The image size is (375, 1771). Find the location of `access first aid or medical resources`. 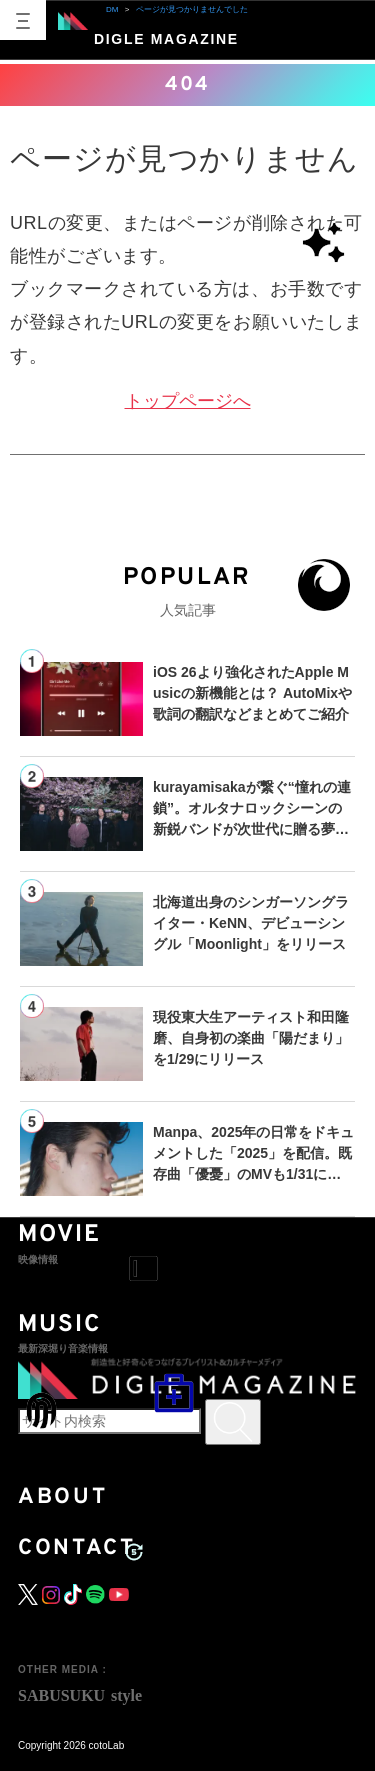

access first aid or medical resources is located at coordinates (174, 1395).